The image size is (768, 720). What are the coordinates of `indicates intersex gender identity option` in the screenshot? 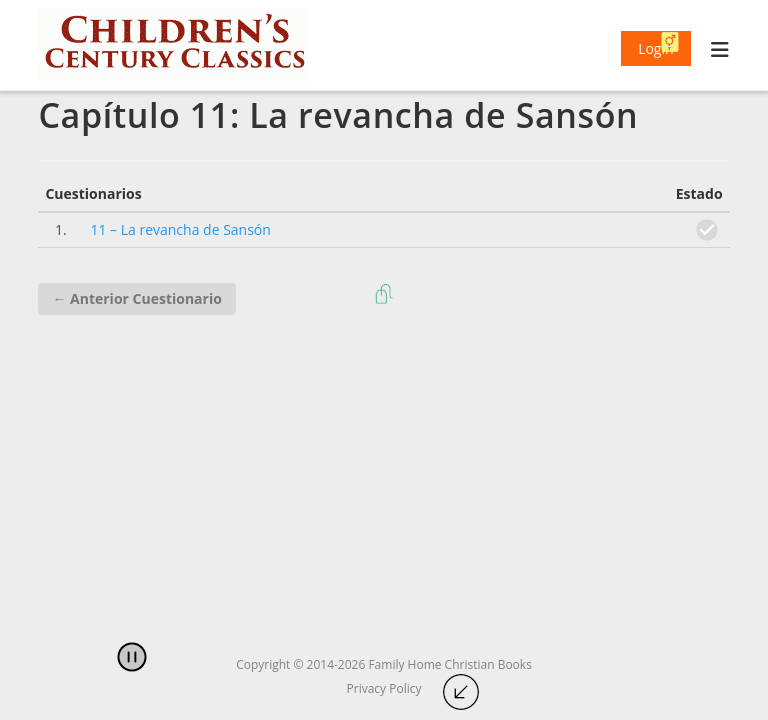 It's located at (670, 42).